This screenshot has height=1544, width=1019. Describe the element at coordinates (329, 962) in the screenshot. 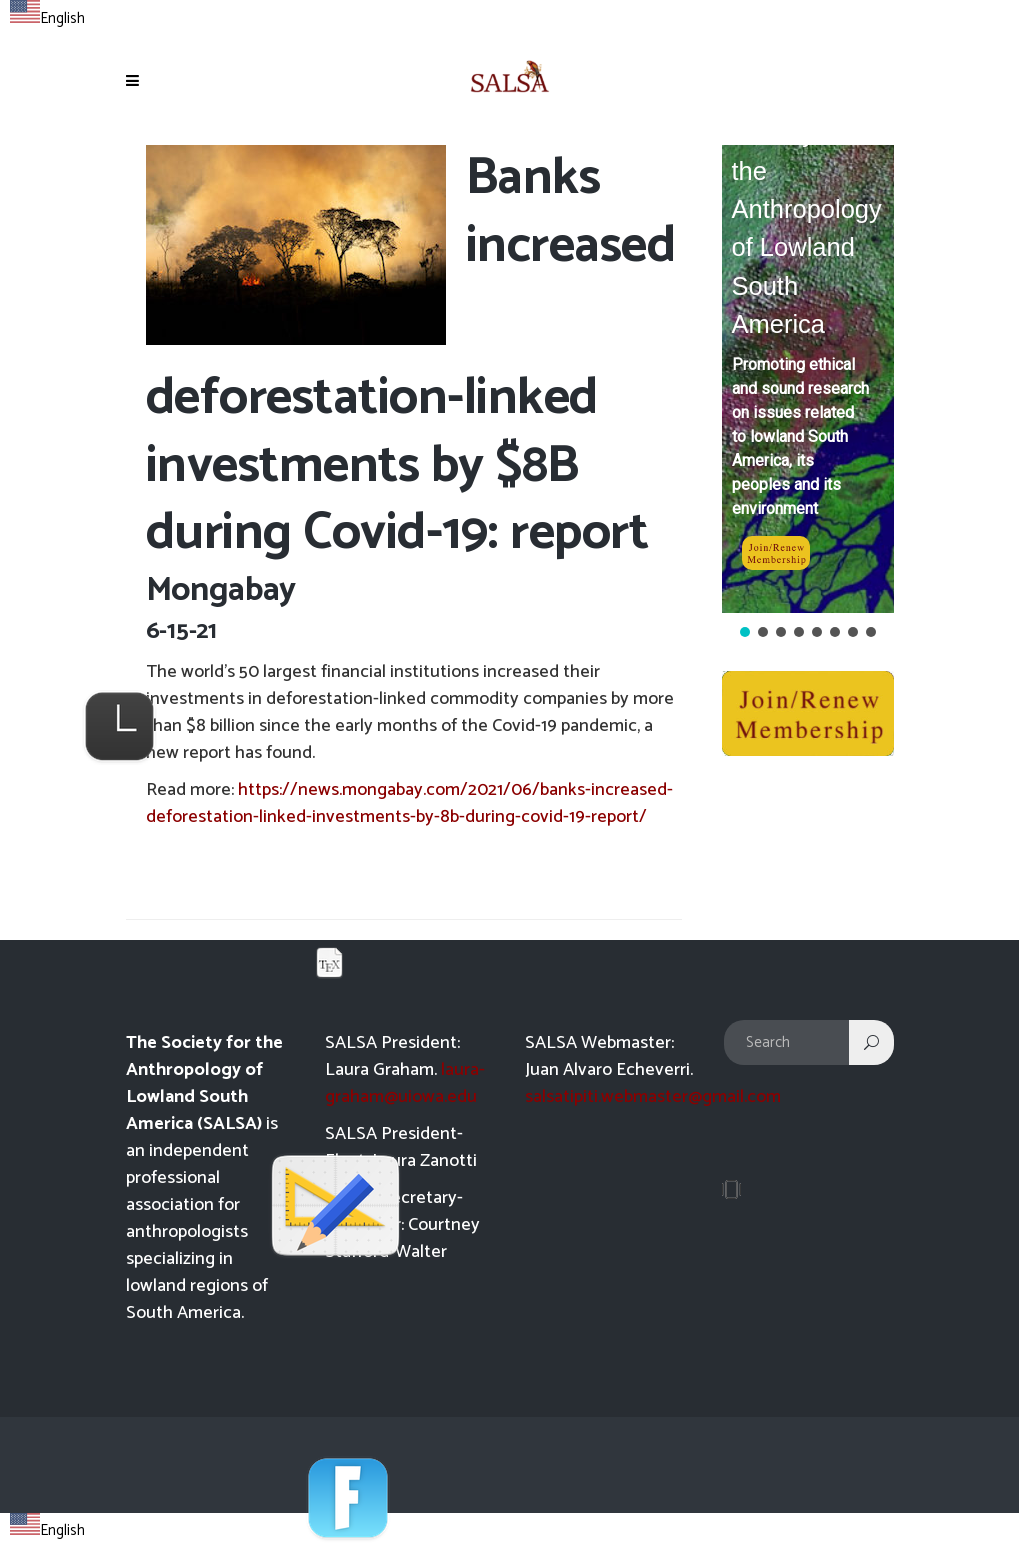

I see `a LaTeX or TeX document file` at that location.